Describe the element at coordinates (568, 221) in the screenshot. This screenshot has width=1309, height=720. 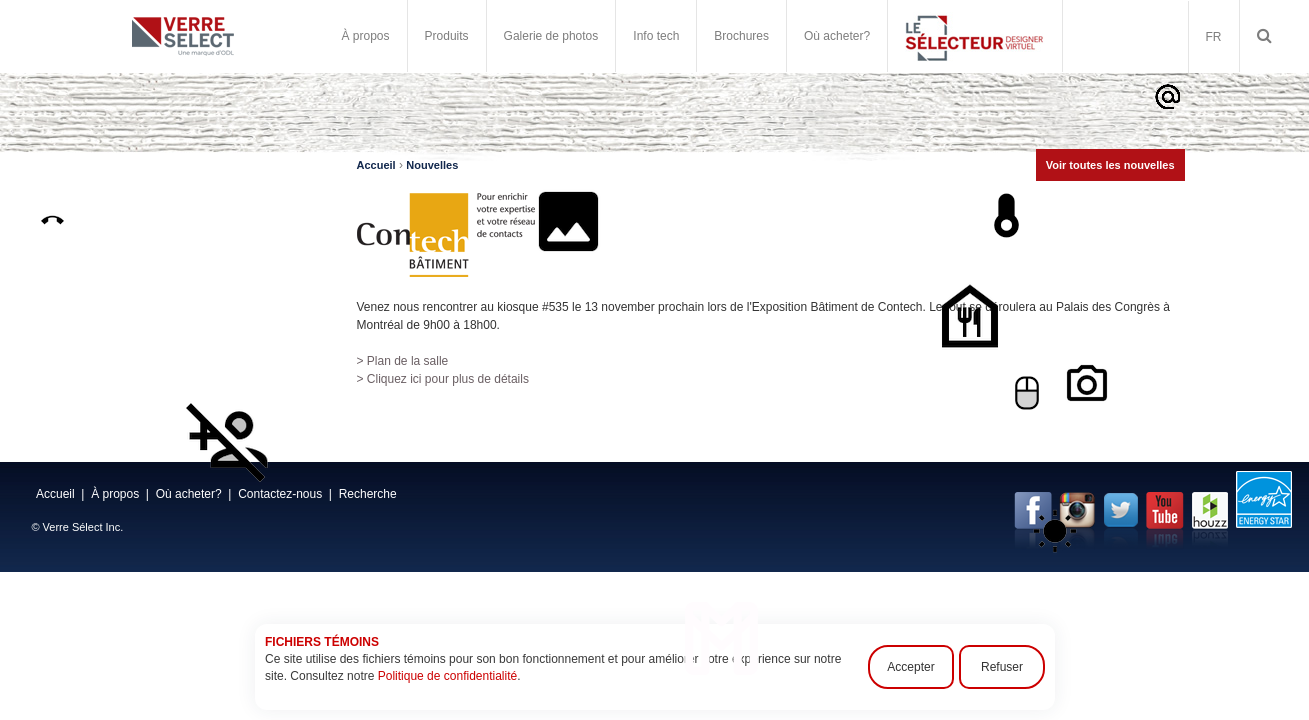
I see `insert or add an image` at that location.